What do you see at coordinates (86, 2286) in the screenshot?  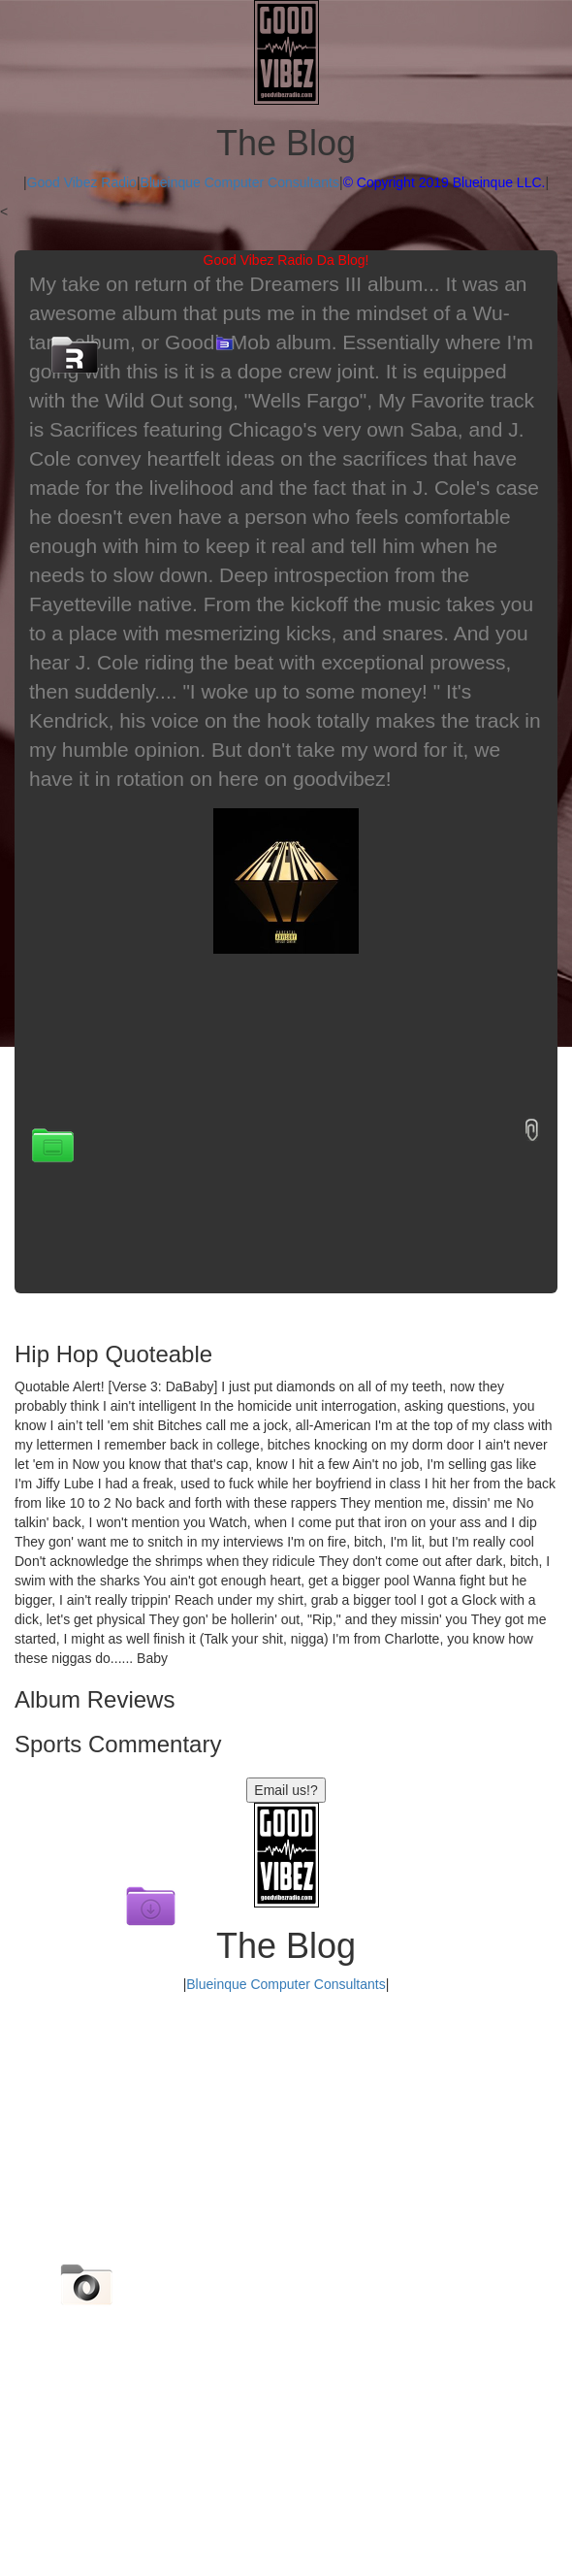 I see `open folder containing JSON configuration files` at bounding box center [86, 2286].